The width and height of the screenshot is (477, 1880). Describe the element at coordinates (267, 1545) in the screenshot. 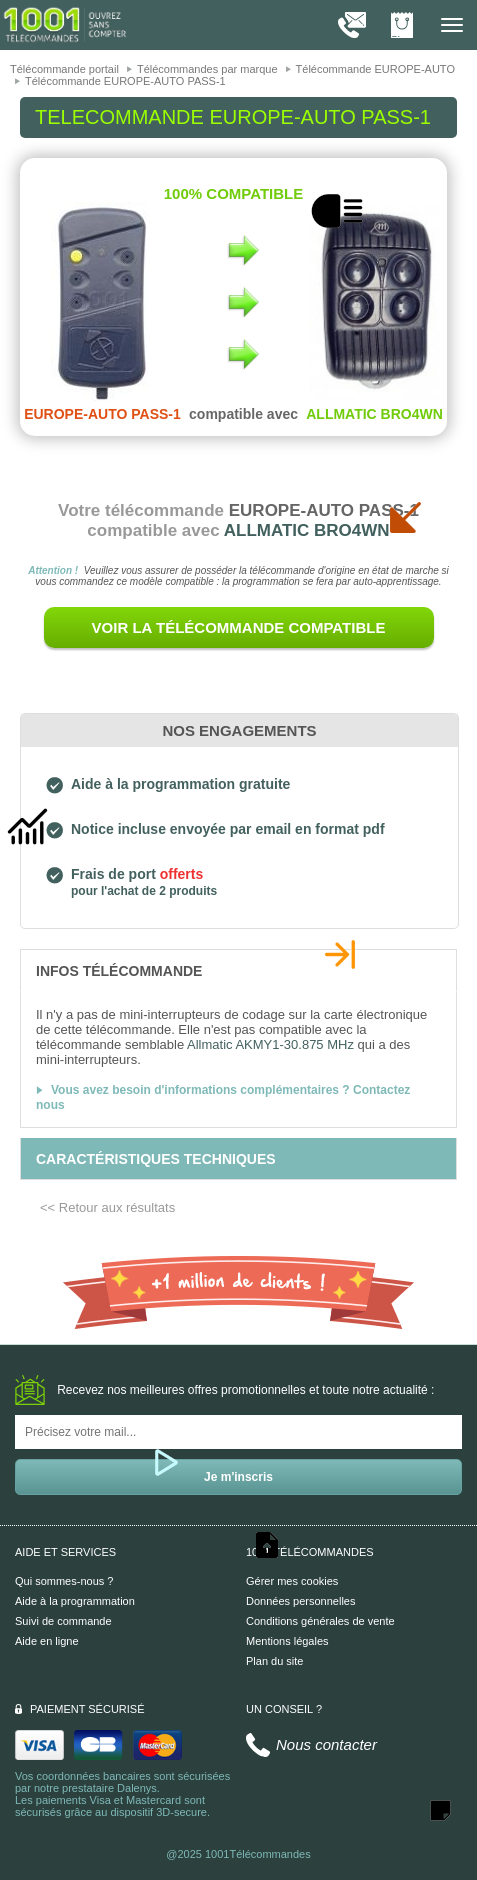

I see `upload a file` at that location.